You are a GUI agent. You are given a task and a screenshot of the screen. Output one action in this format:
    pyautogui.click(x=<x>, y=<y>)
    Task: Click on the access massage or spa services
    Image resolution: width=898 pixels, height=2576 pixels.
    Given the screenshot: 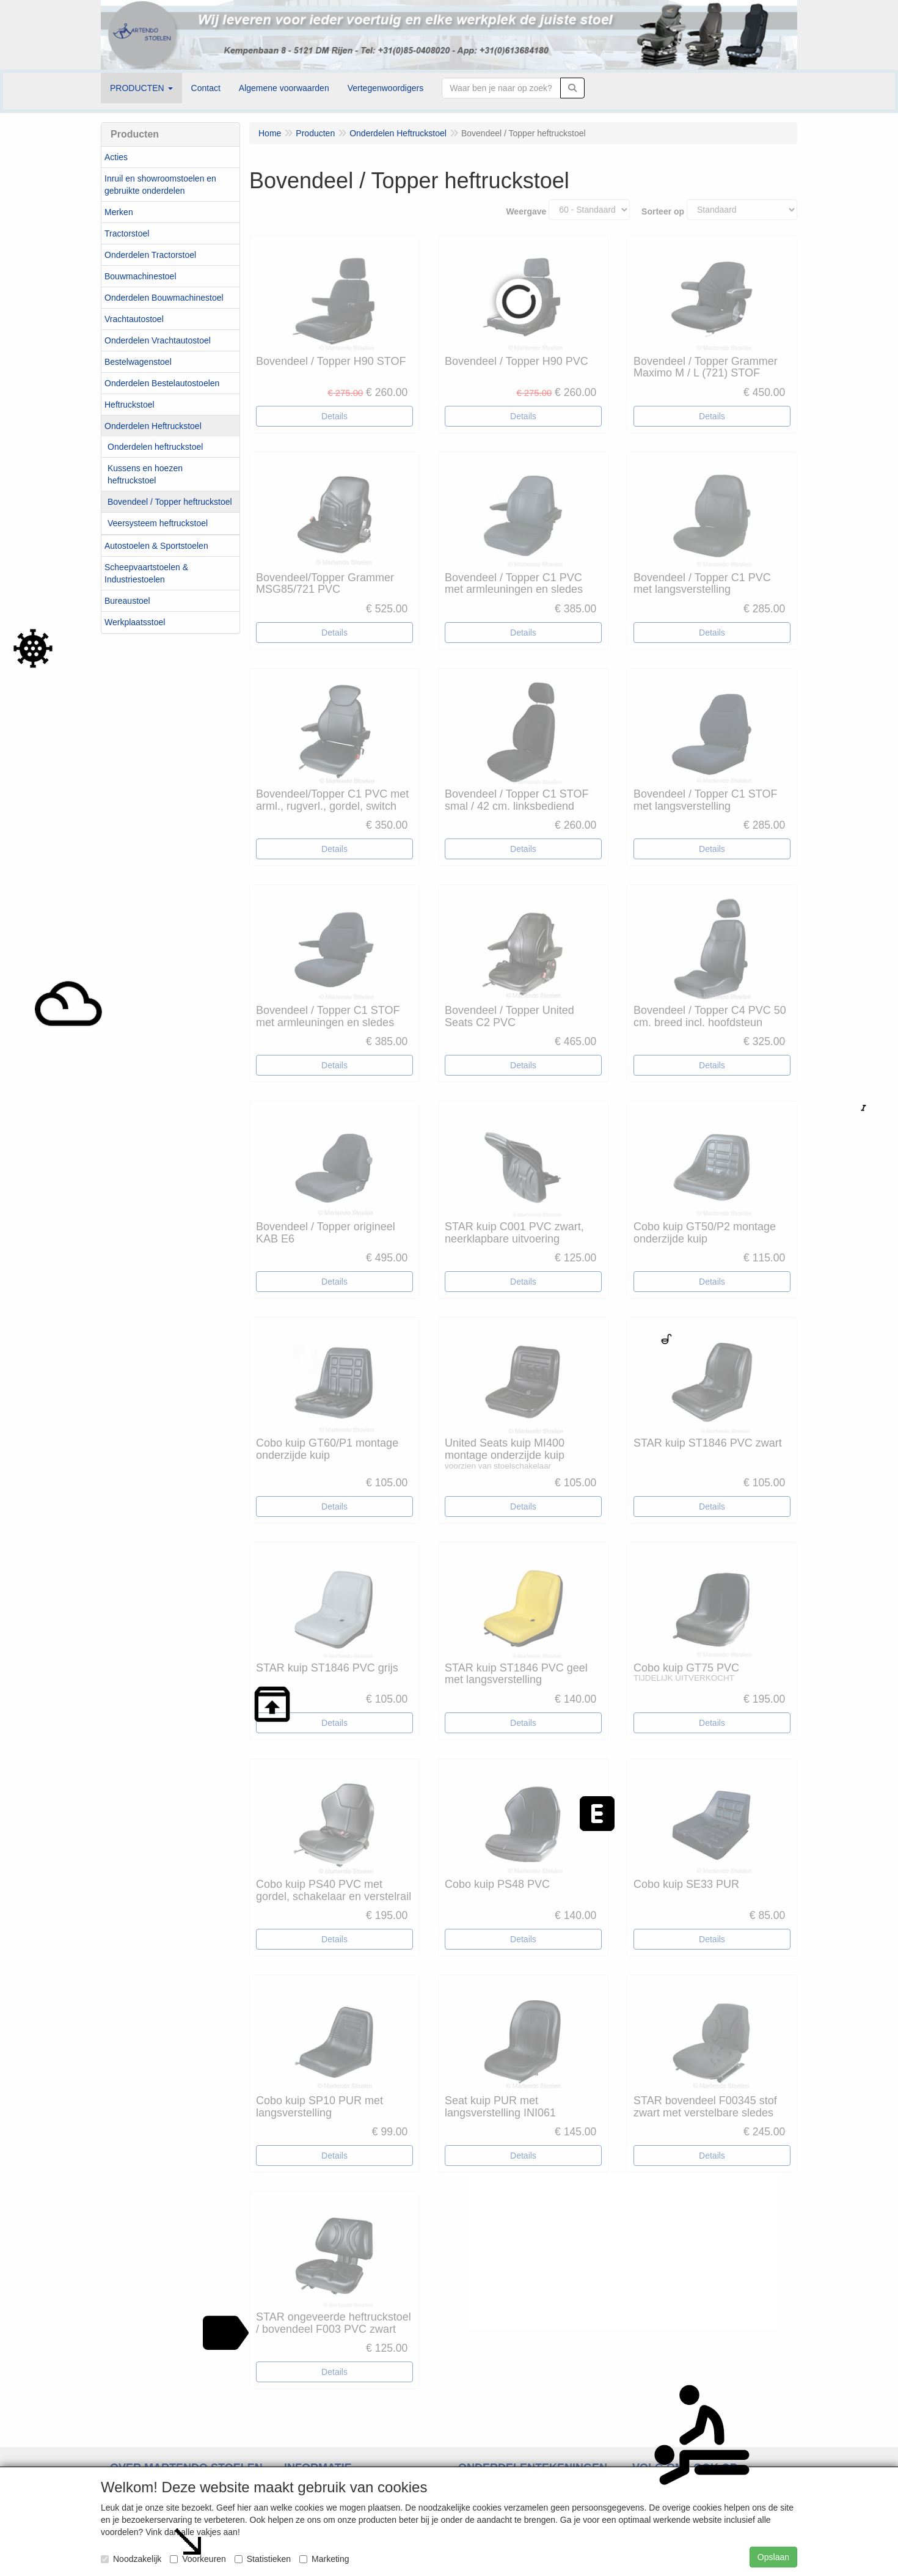 What is the action you would take?
    pyautogui.click(x=704, y=2430)
    